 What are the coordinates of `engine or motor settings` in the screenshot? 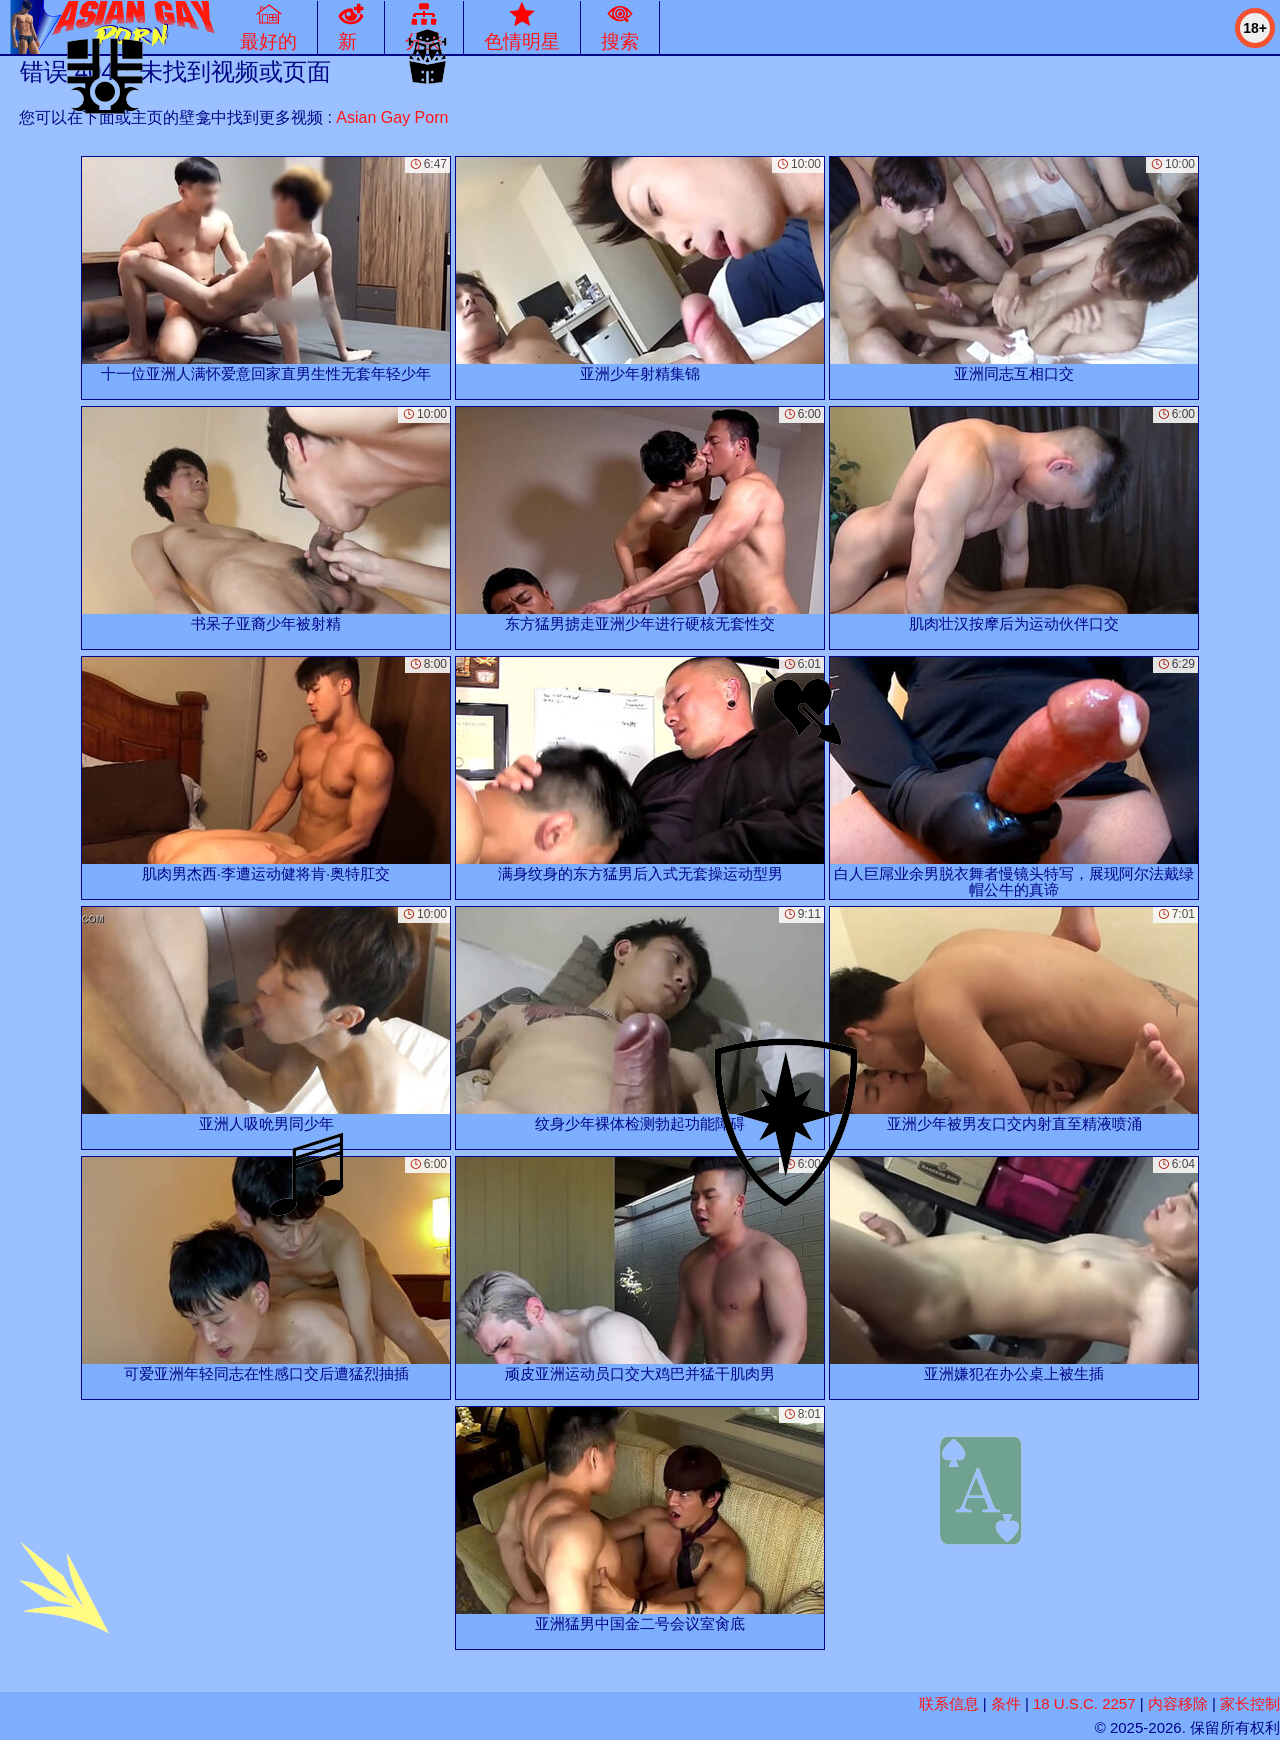 It's located at (105, 76).